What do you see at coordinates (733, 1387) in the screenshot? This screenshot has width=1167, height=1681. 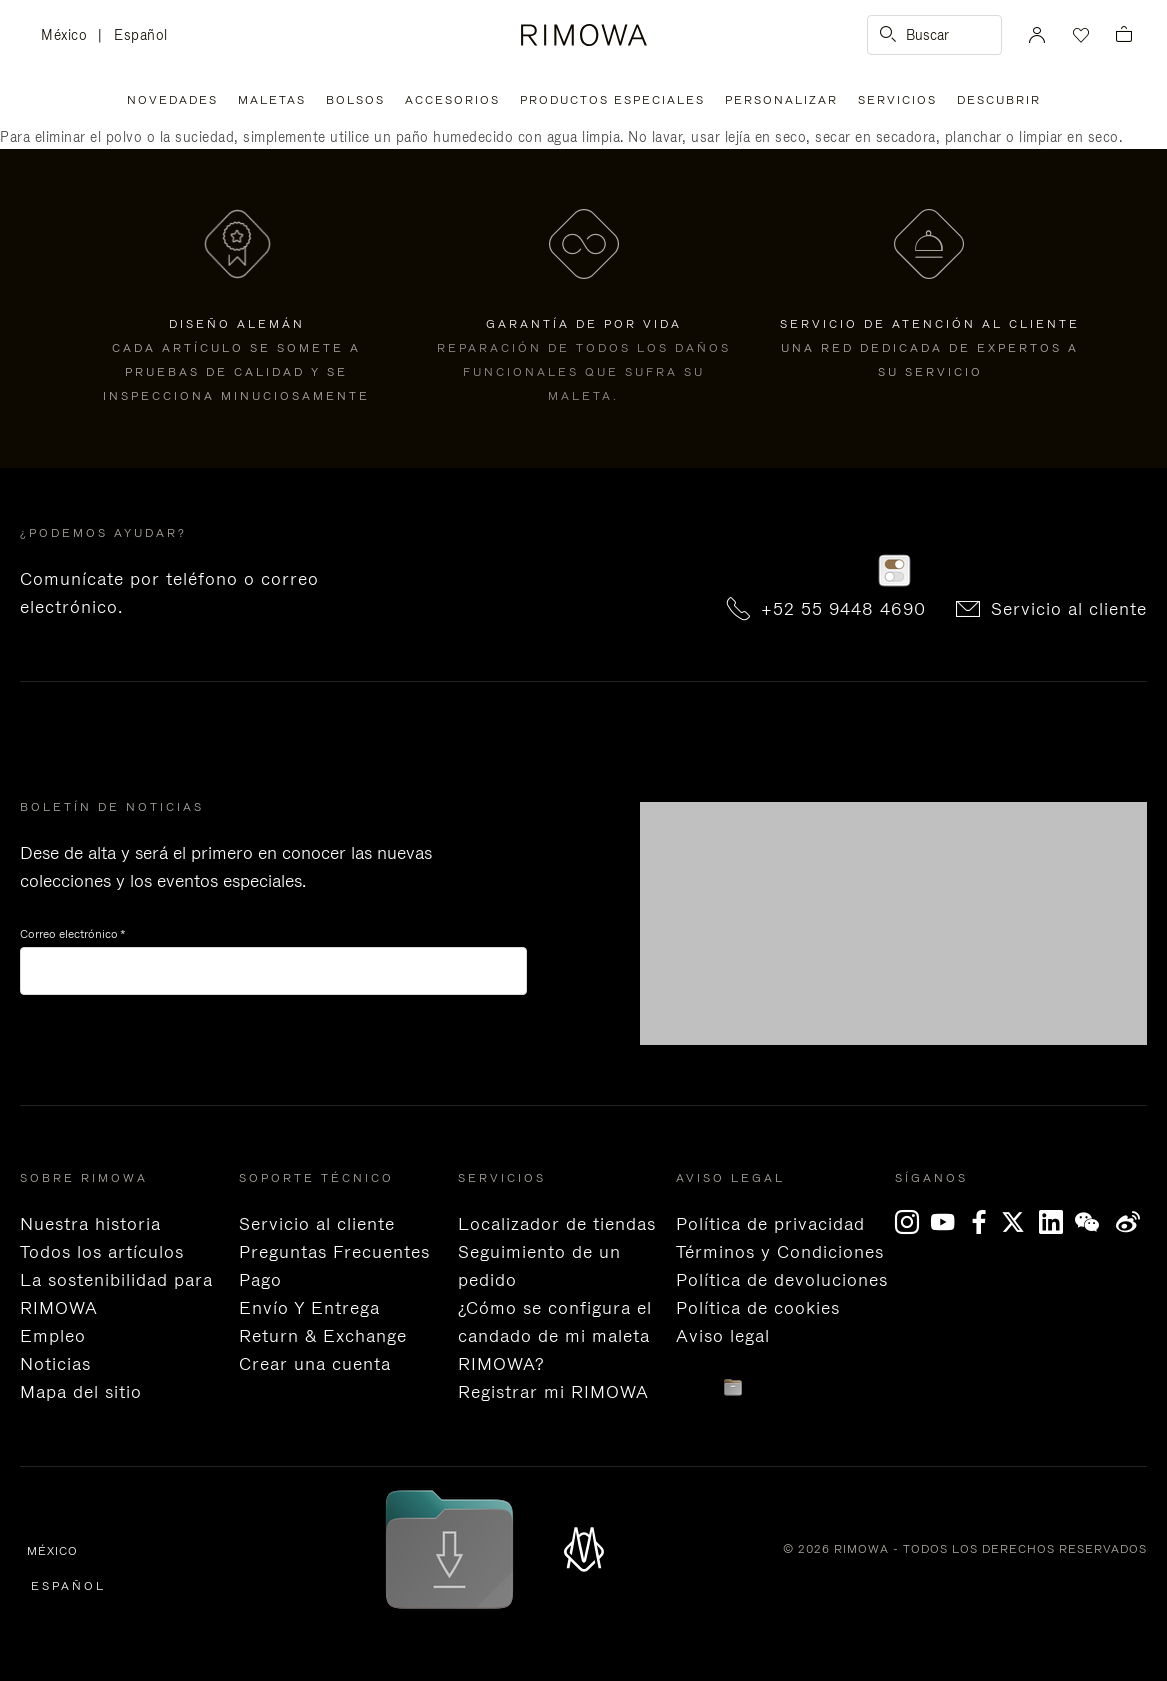 I see `open the file manager` at bounding box center [733, 1387].